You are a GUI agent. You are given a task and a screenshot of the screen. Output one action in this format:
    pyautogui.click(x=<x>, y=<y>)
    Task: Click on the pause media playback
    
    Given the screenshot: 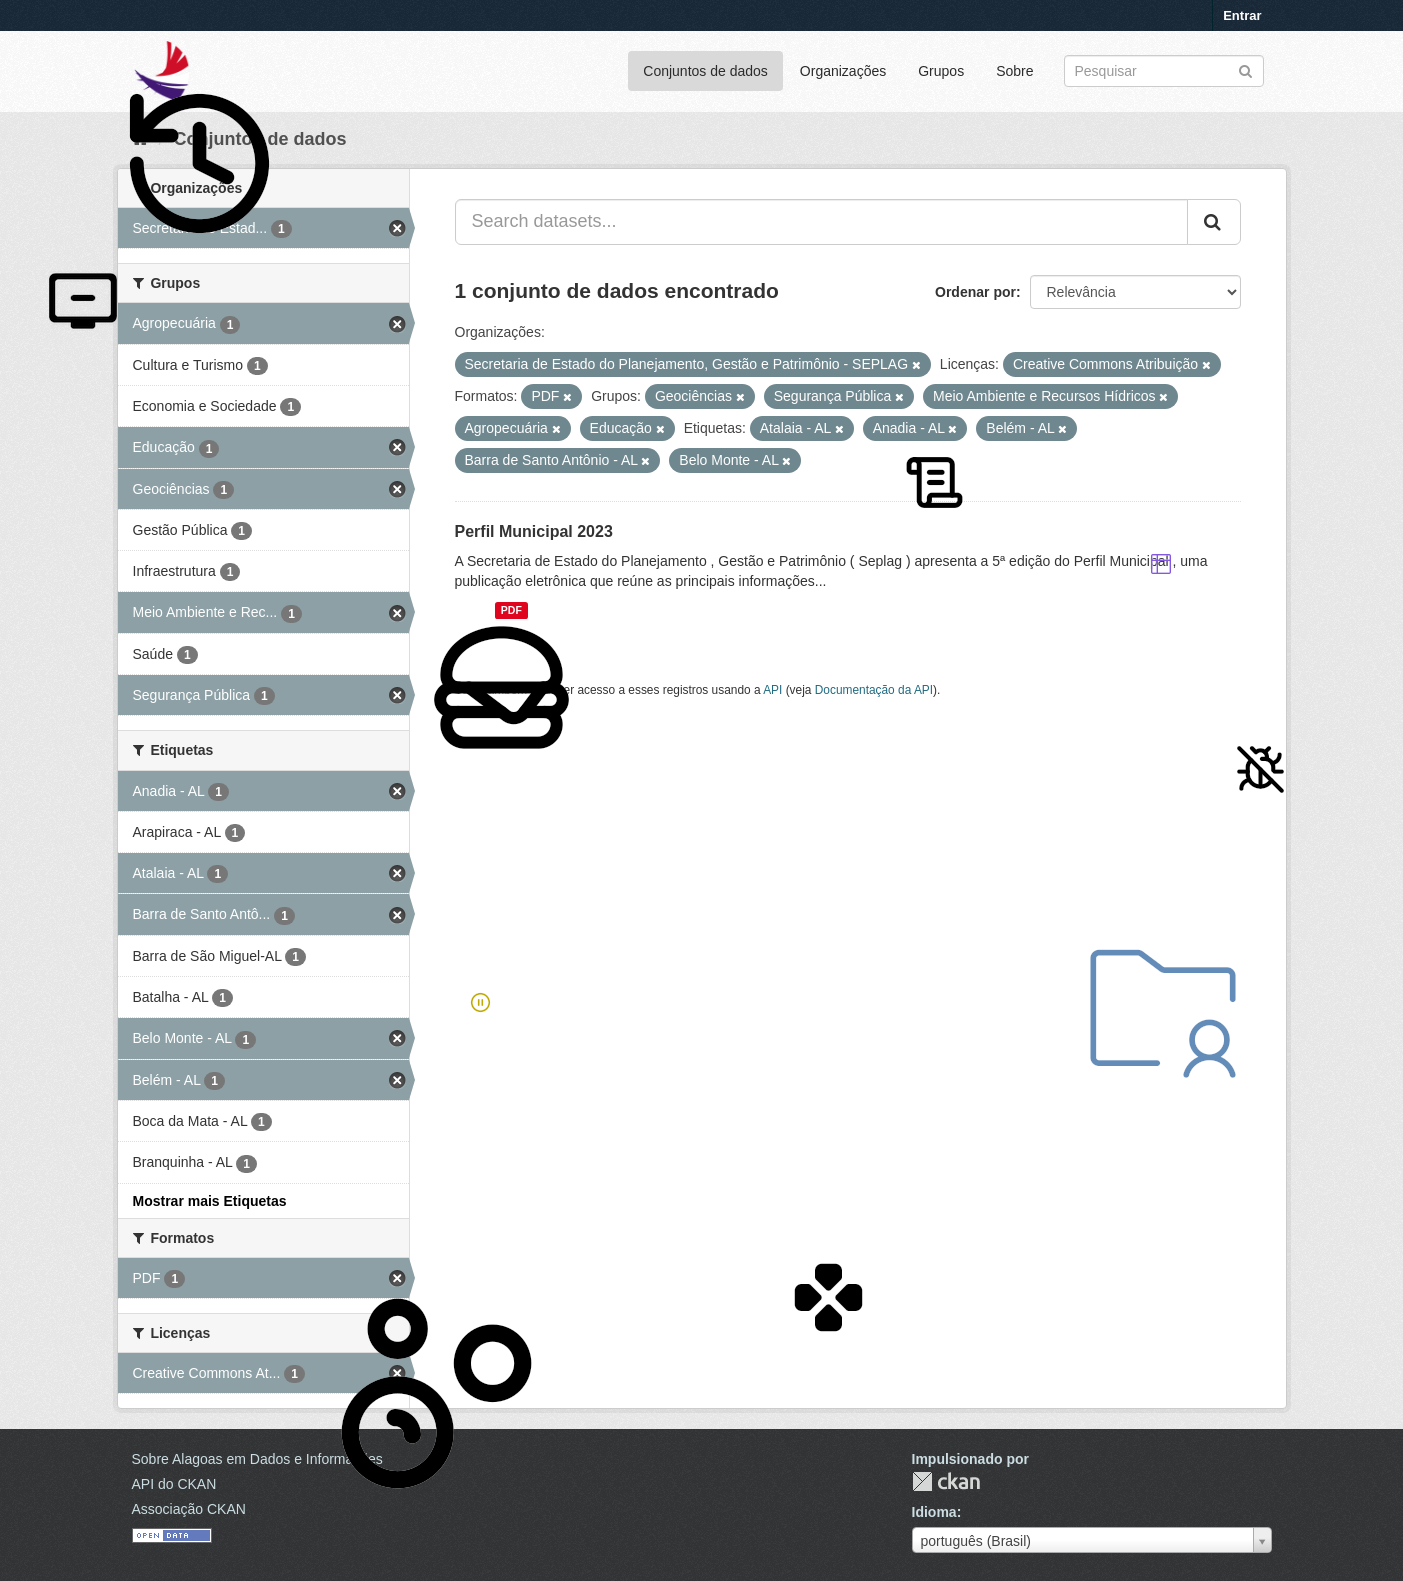 What is the action you would take?
    pyautogui.click(x=480, y=1002)
    